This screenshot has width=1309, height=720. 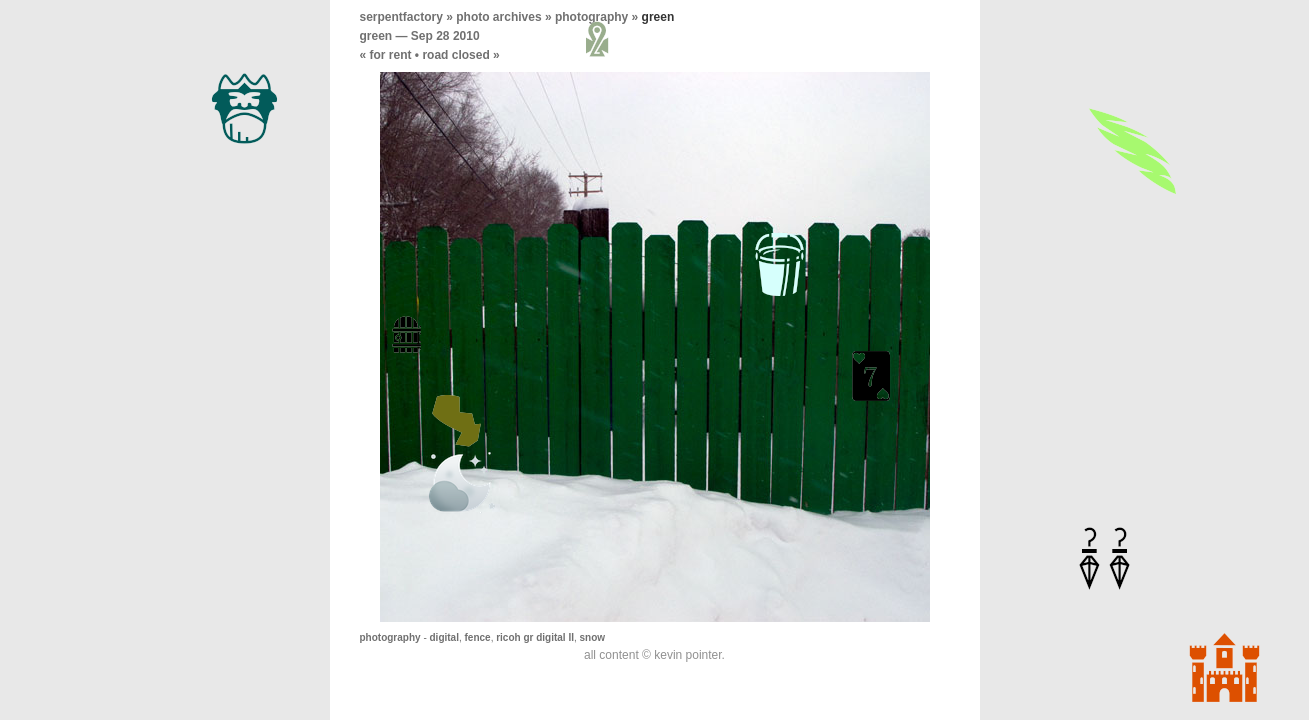 I want to click on select Paraguay as your country or region, so click(x=456, y=420).